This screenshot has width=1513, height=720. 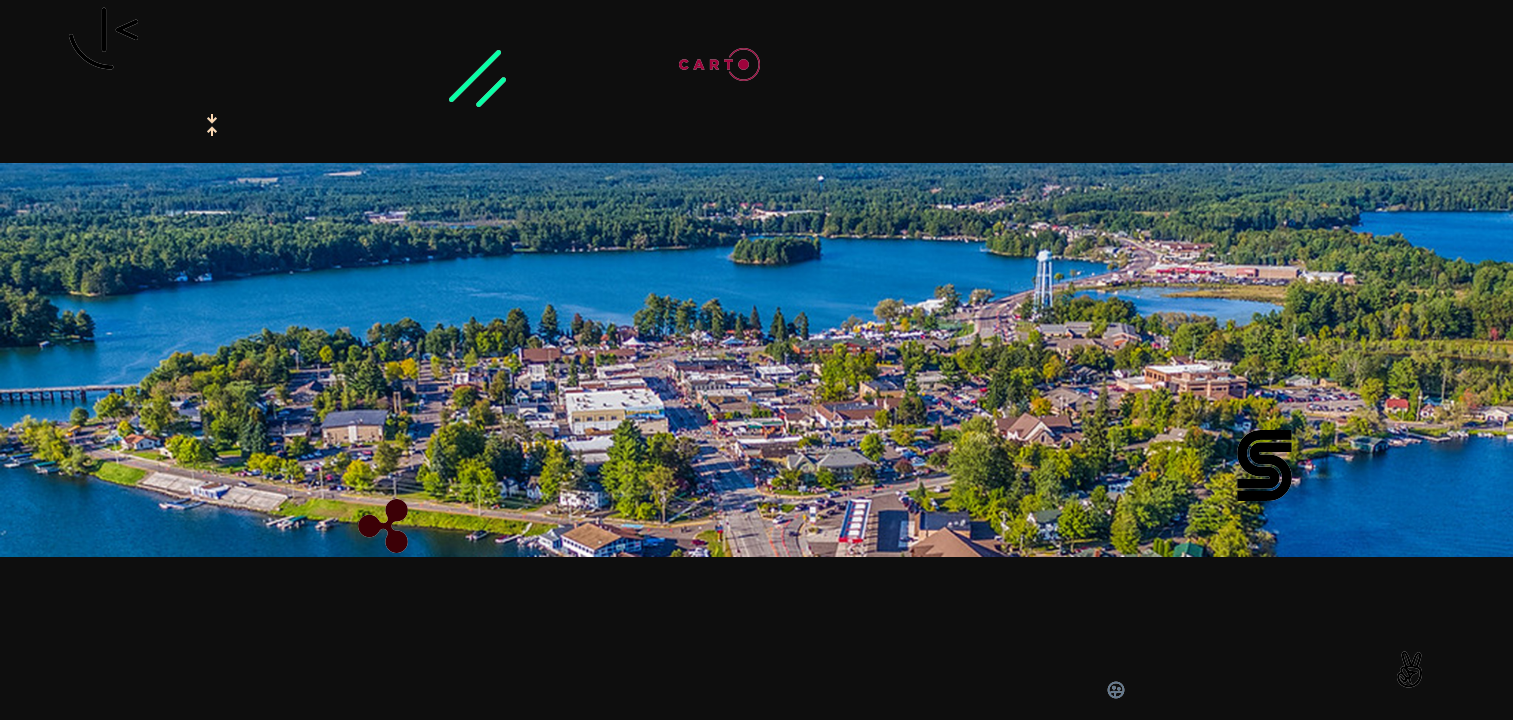 What do you see at coordinates (1264, 465) in the screenshot?
I see `sega brand logo` at bounding box center [1264, 465].